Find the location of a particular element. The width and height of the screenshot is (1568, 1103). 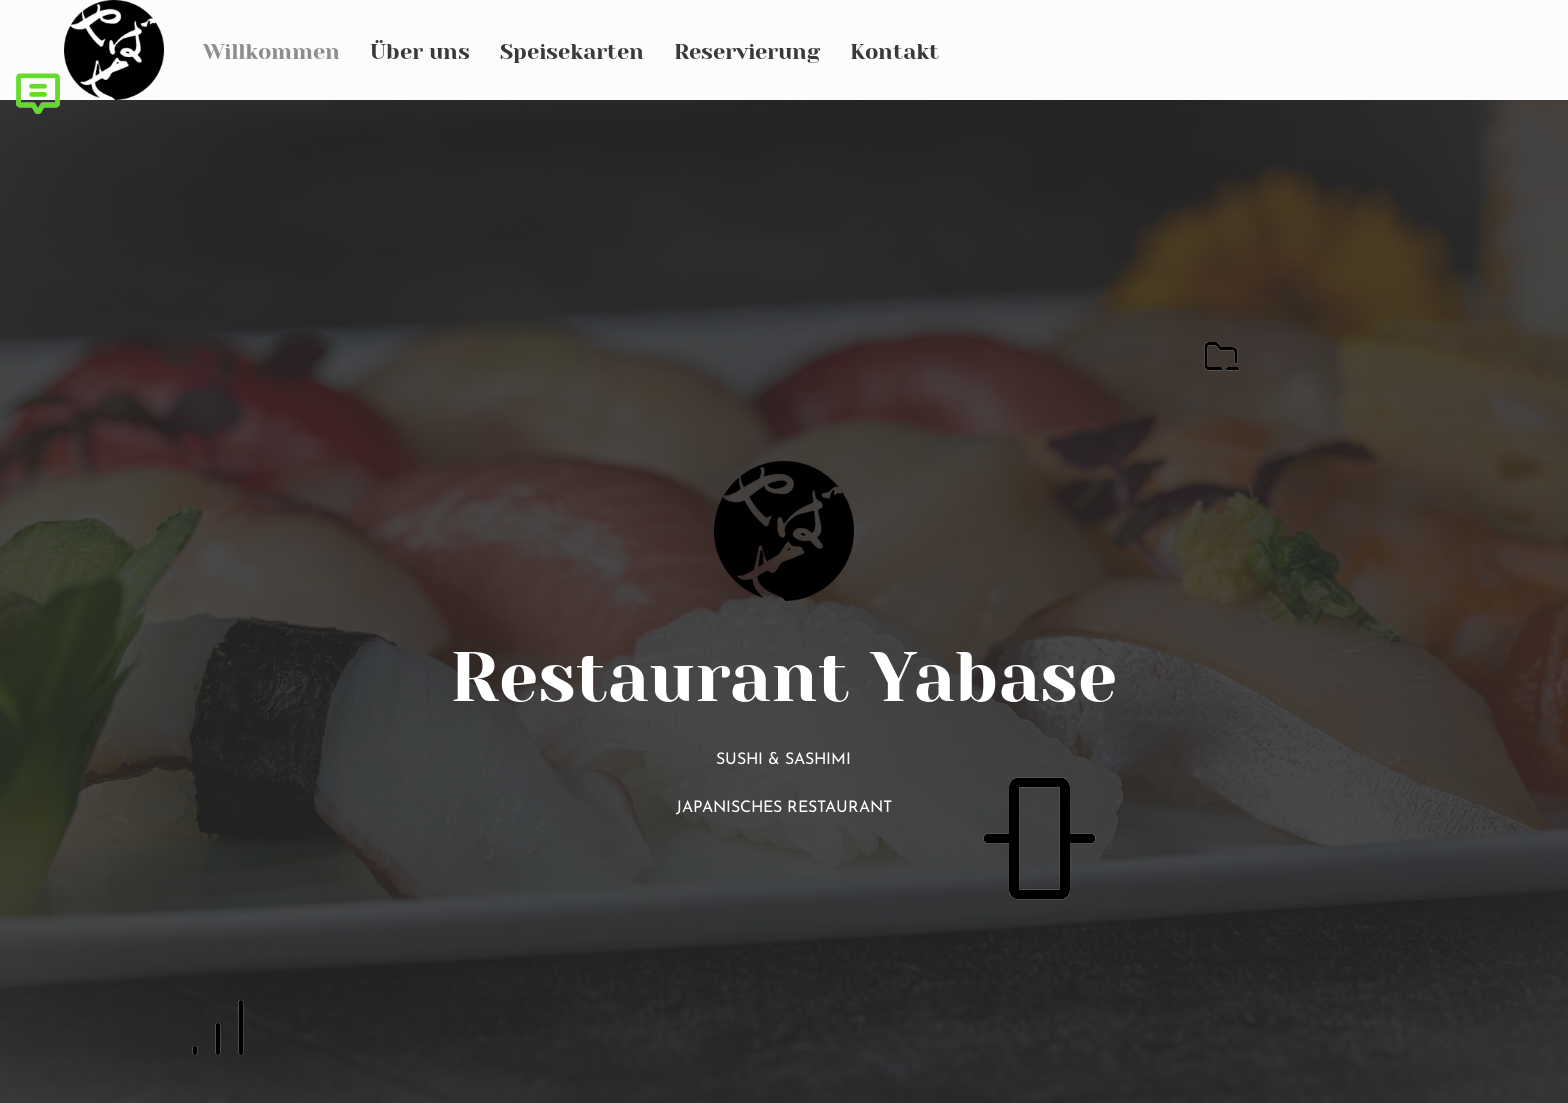

align object to vertical center is located at coordinates (1039, 838).